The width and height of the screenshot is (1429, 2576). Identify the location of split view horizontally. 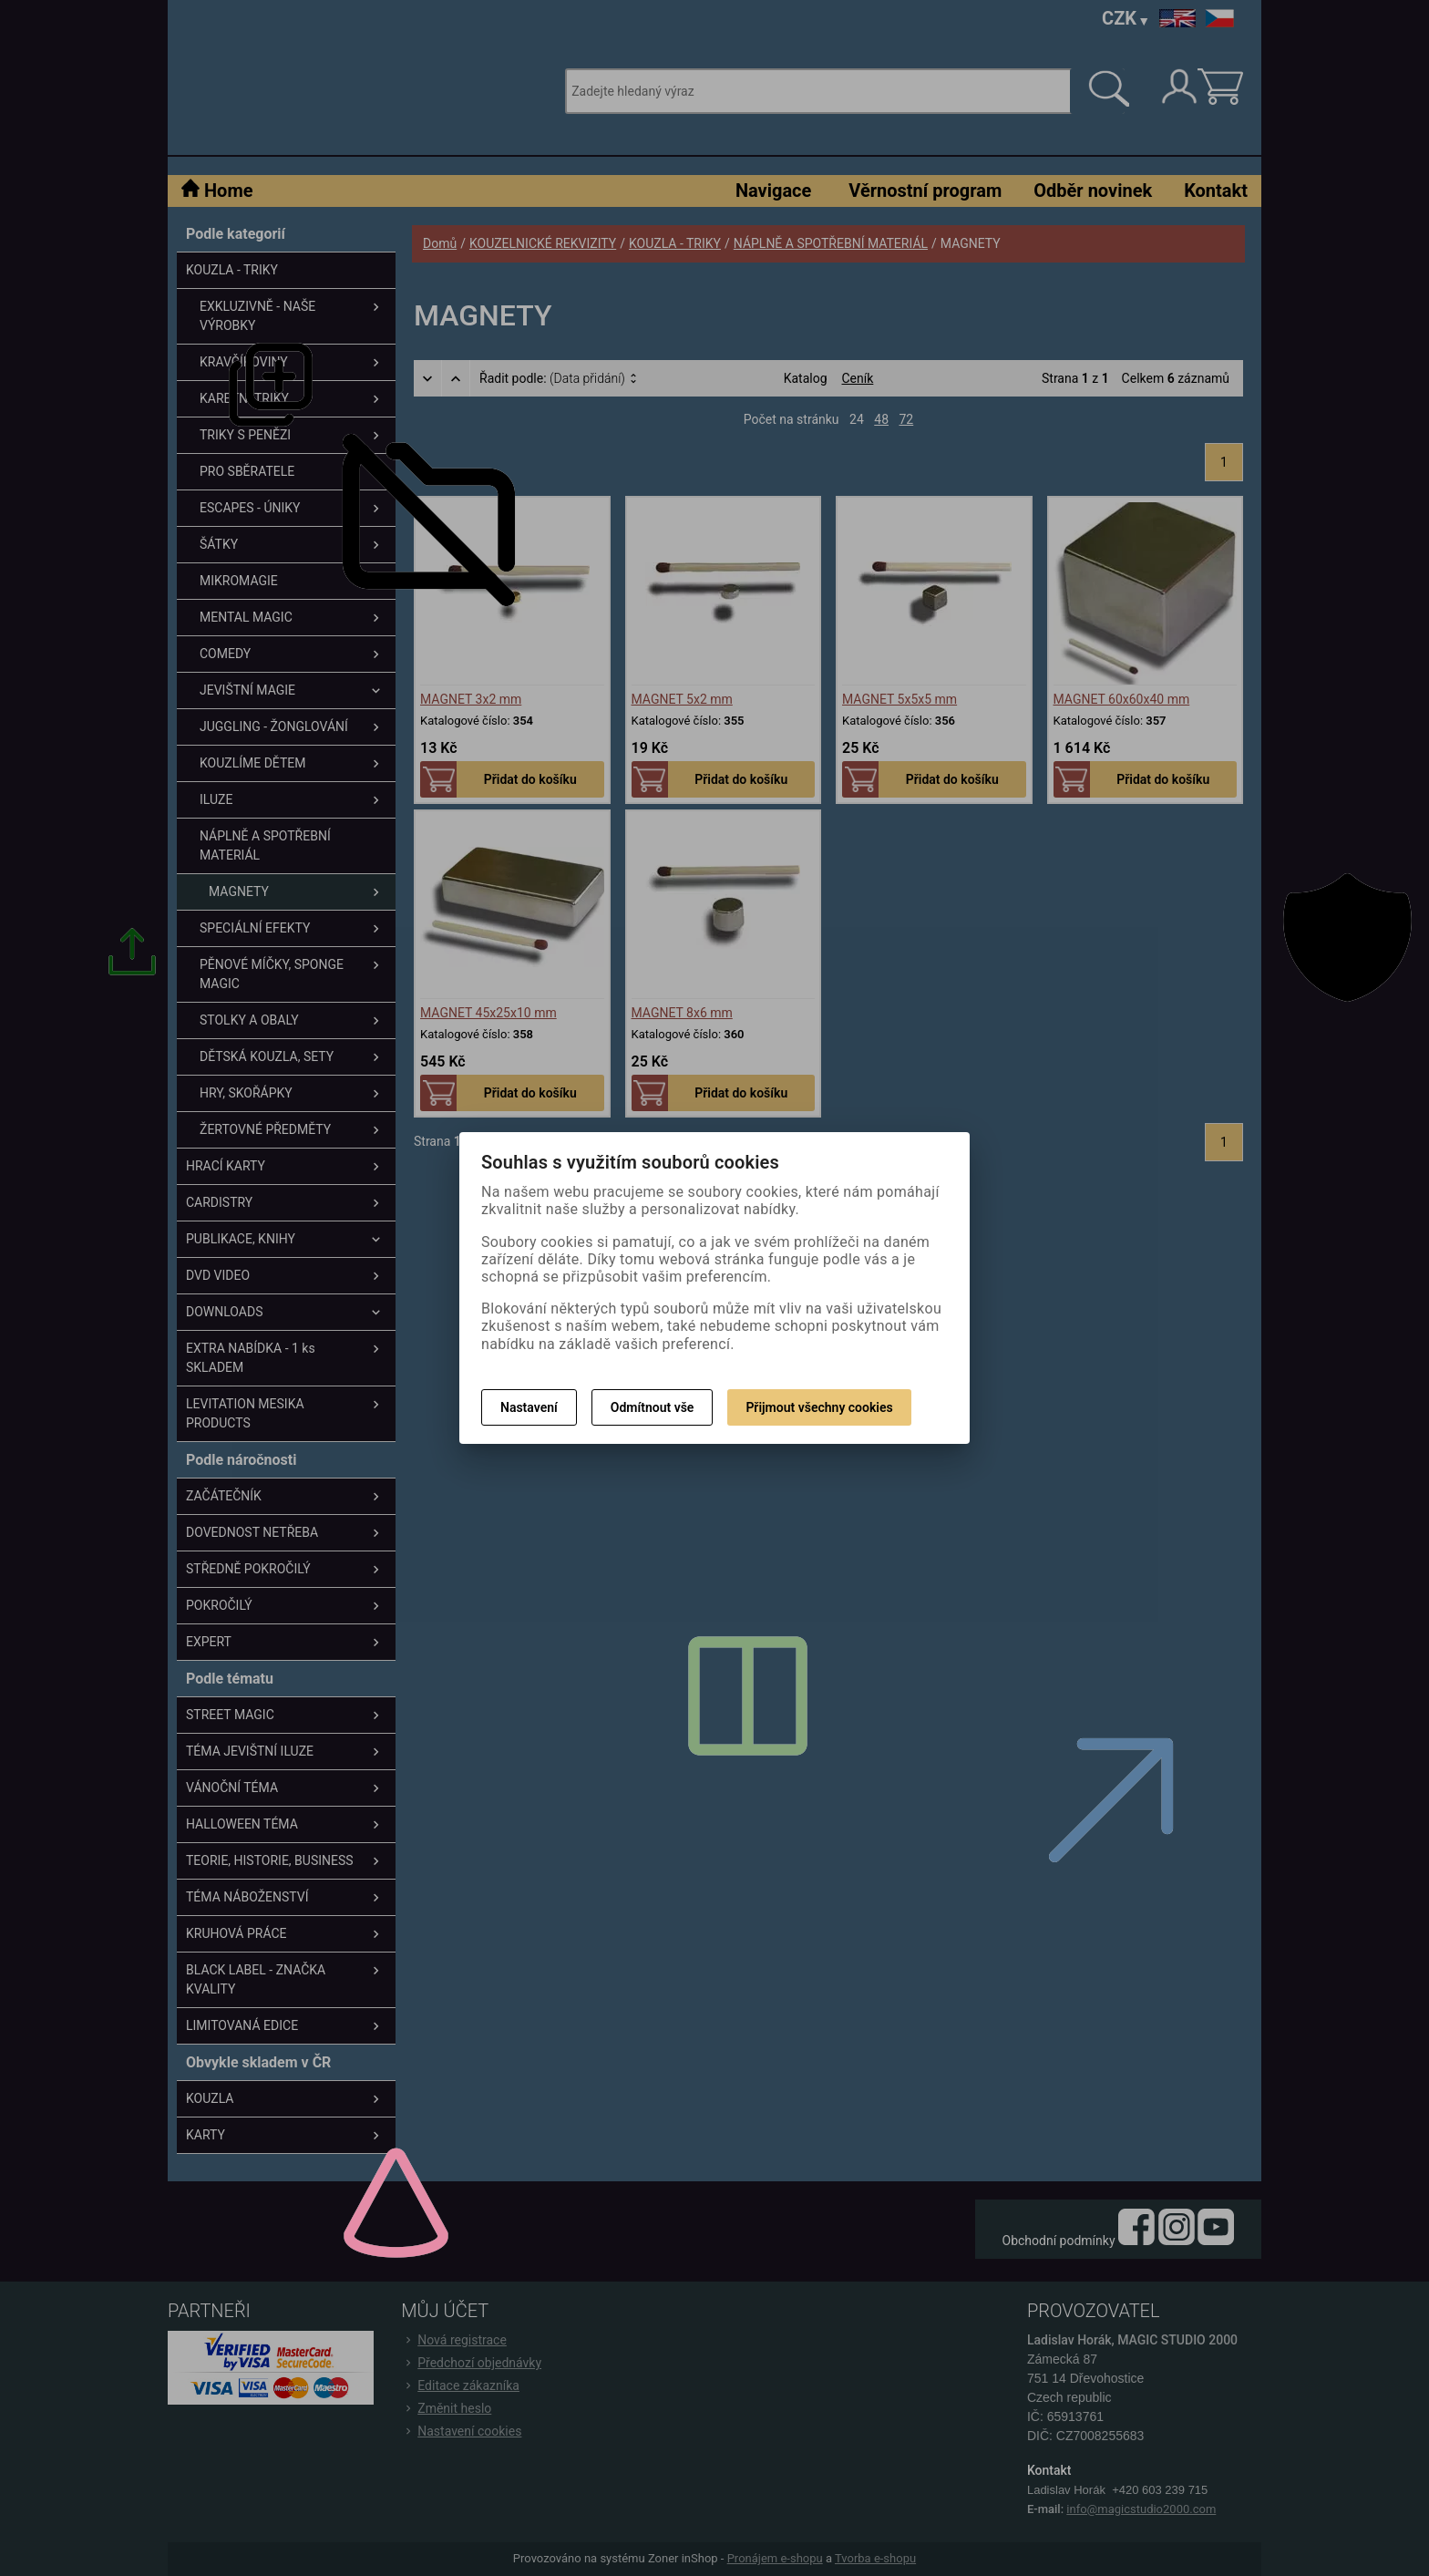
(747, 1695).